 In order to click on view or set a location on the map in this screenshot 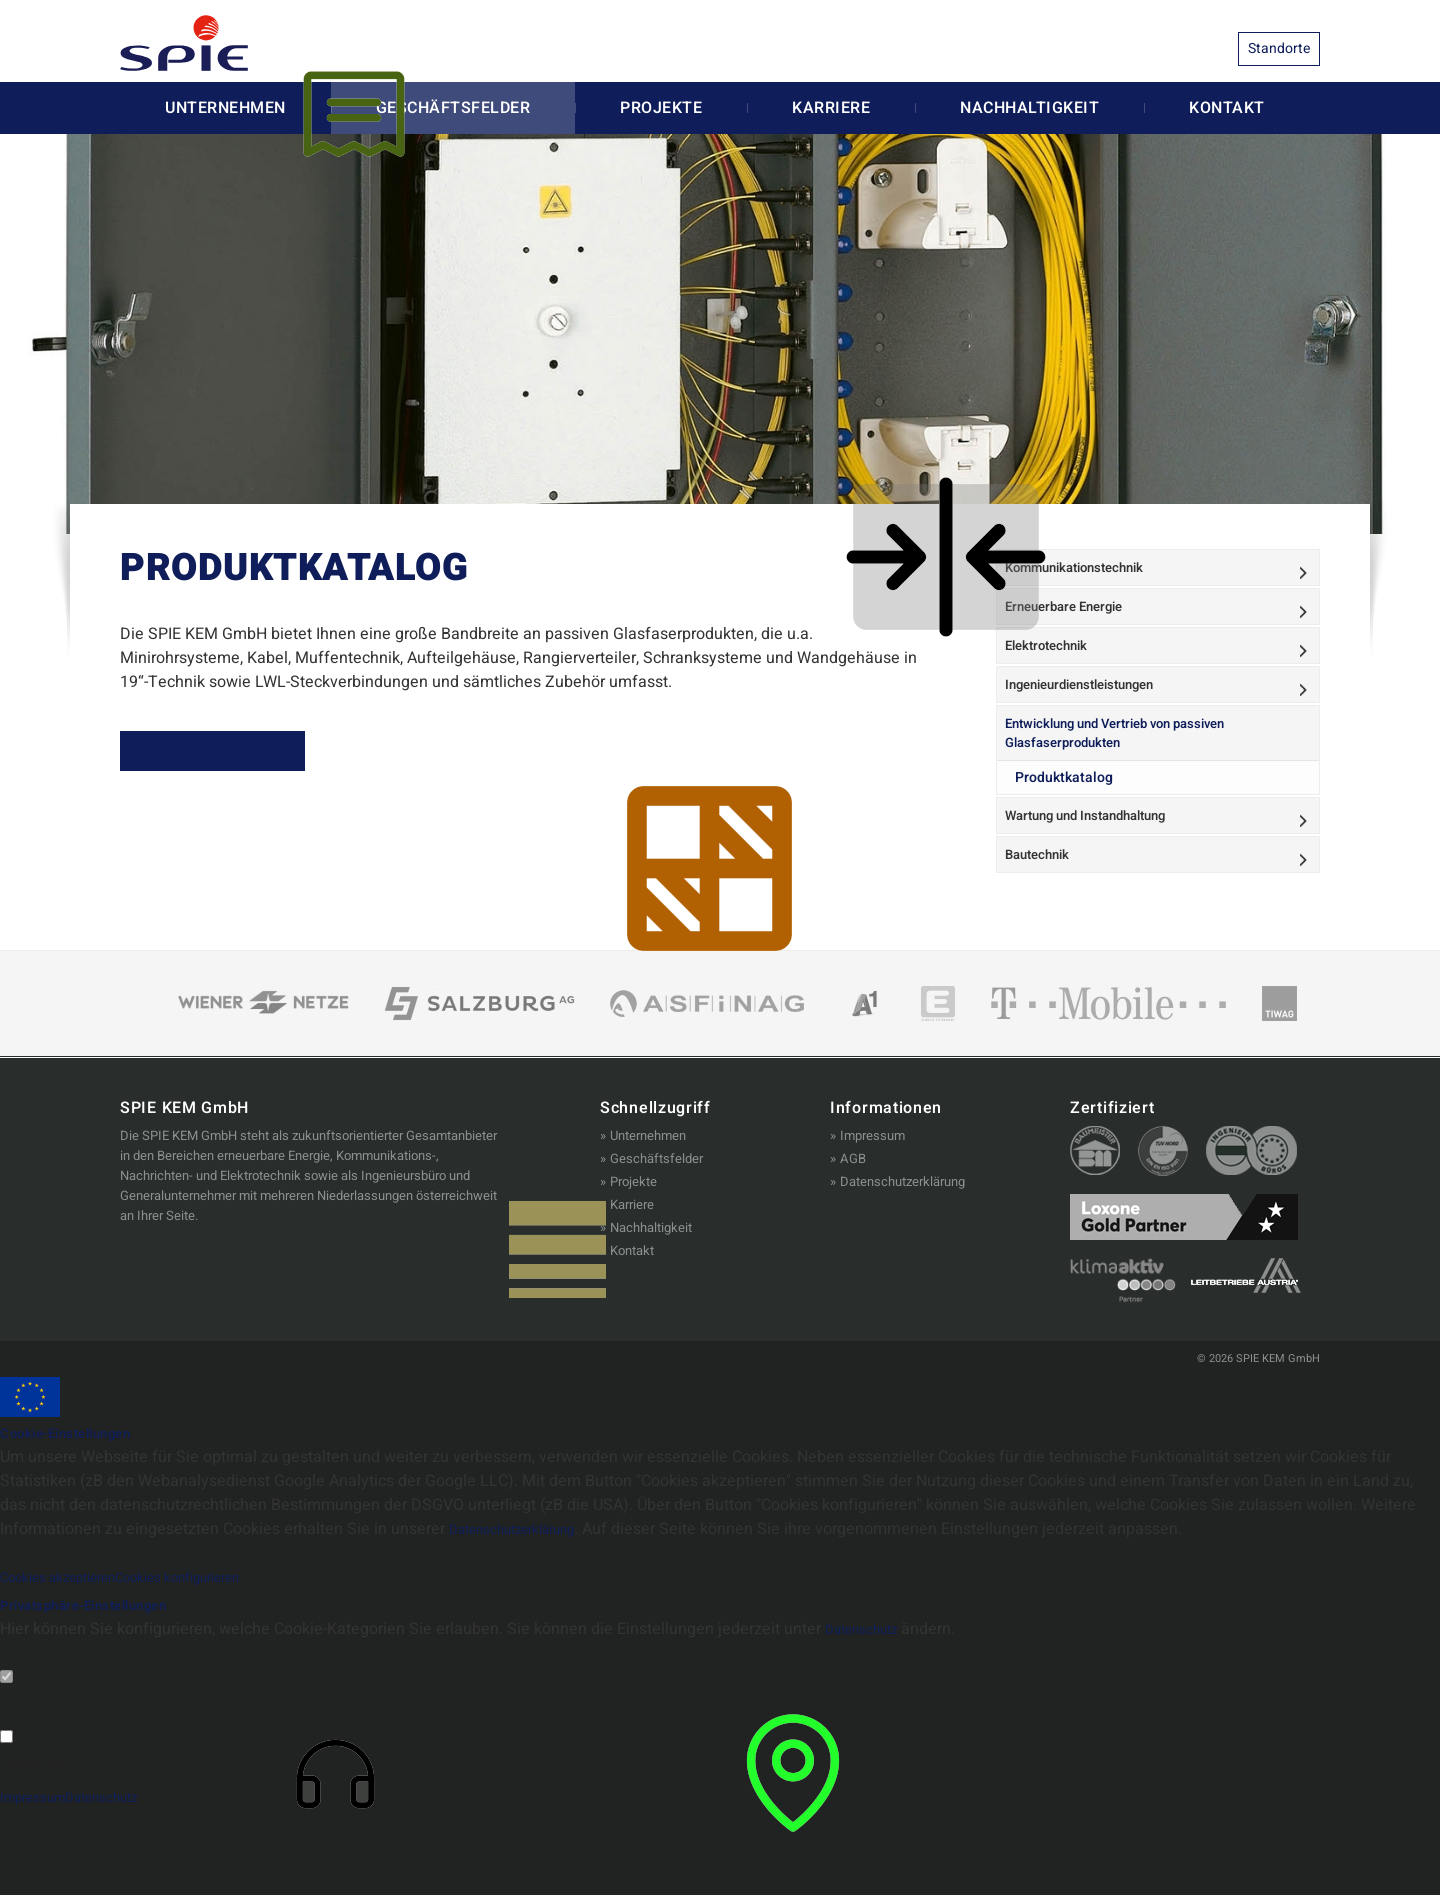, I will do `click(793, 1773)`.